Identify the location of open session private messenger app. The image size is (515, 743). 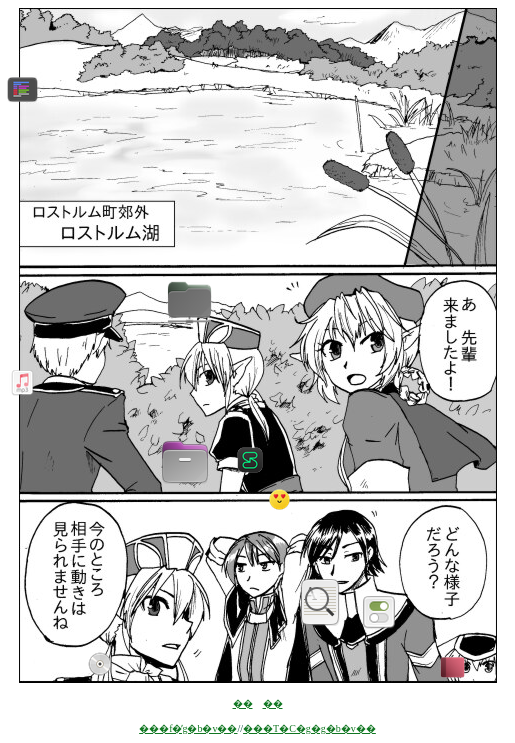
(250, 460).